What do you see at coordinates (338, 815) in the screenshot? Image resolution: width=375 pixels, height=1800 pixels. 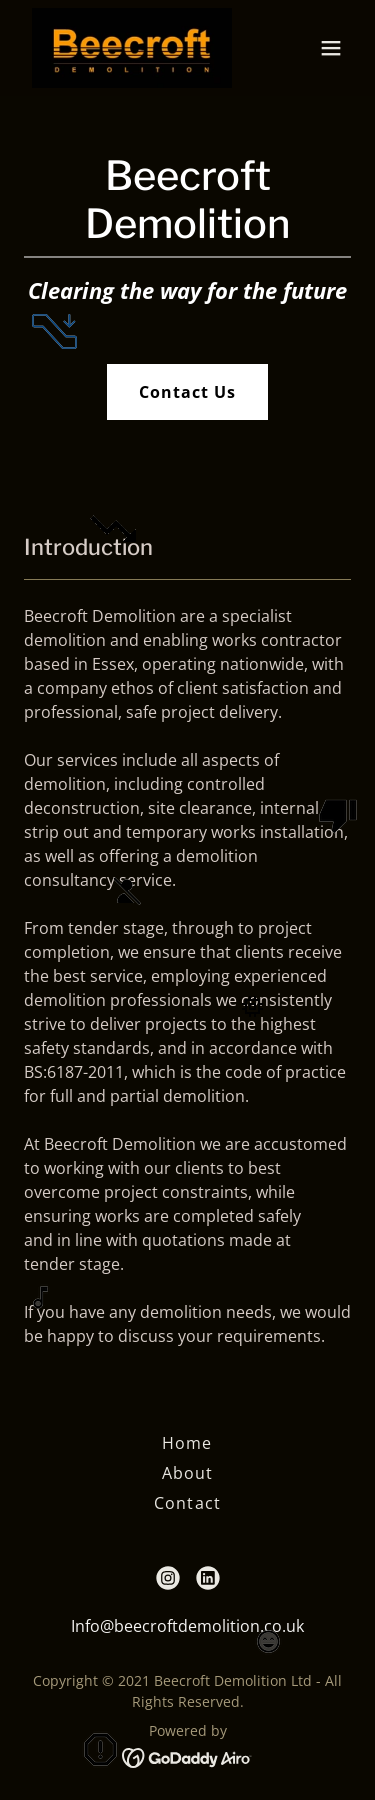 I see `dislike or downvote content` at bounding box center [338, 815].